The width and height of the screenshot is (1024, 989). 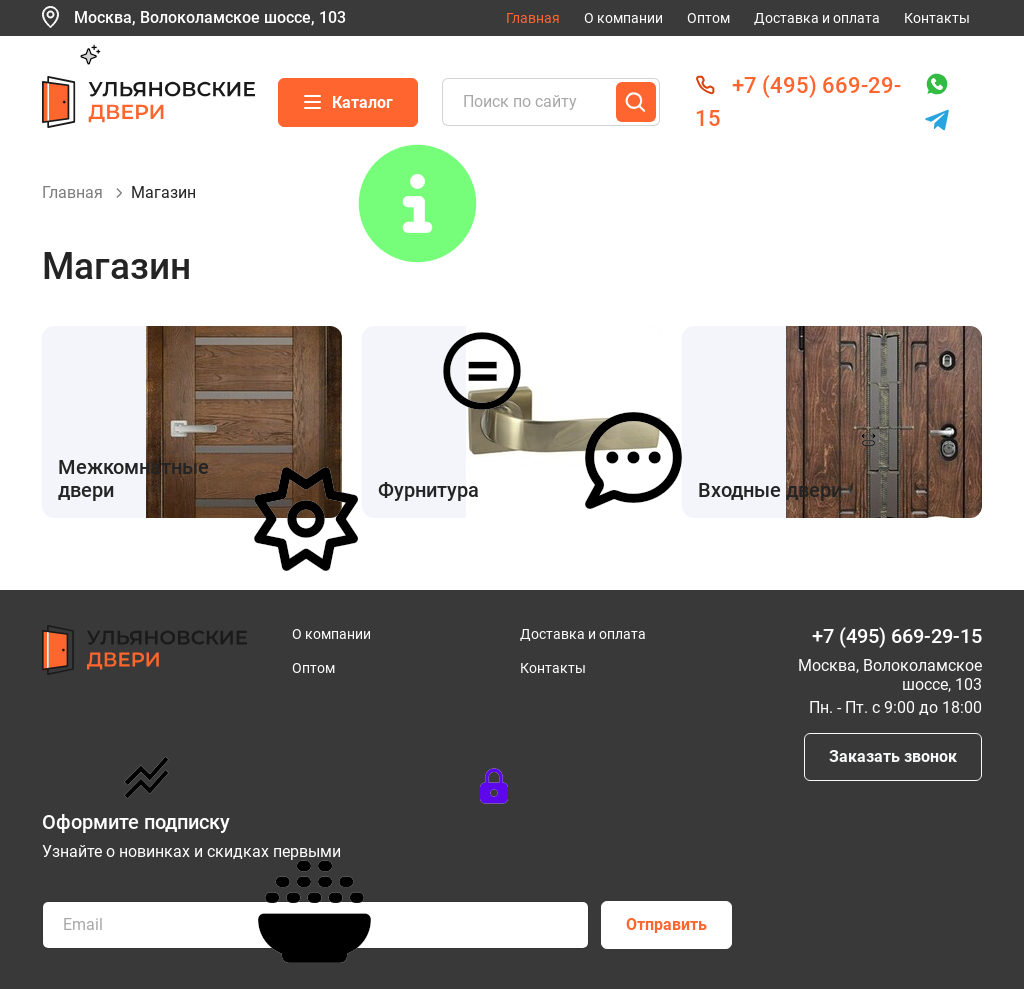 What do you see at coordinates (482, 371) in the screenshot?
I see `indicates creative commons no derivatives license` at bounding box center [482, 371].